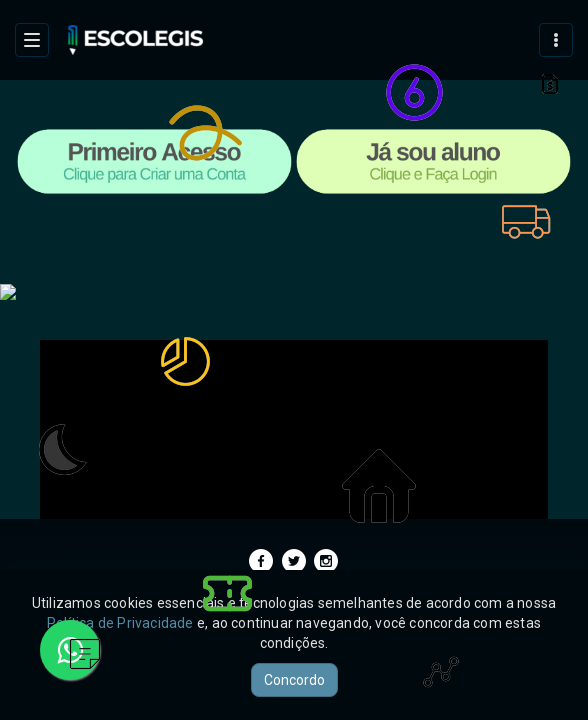 This screenshot has width=588, height=720. Describe the element at coordinates (202, 133) in the screenshot. I see `toggle freehand drawing or scribble mode` at that location.